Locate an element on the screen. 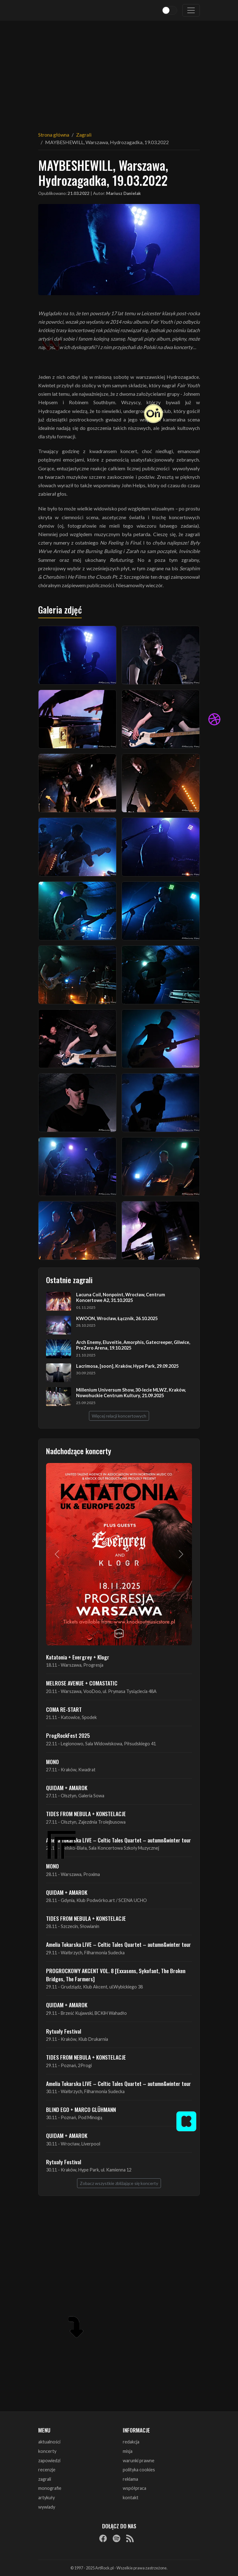  replicate logo - access AI model hosting platform is located at coordinates (61, 1845).